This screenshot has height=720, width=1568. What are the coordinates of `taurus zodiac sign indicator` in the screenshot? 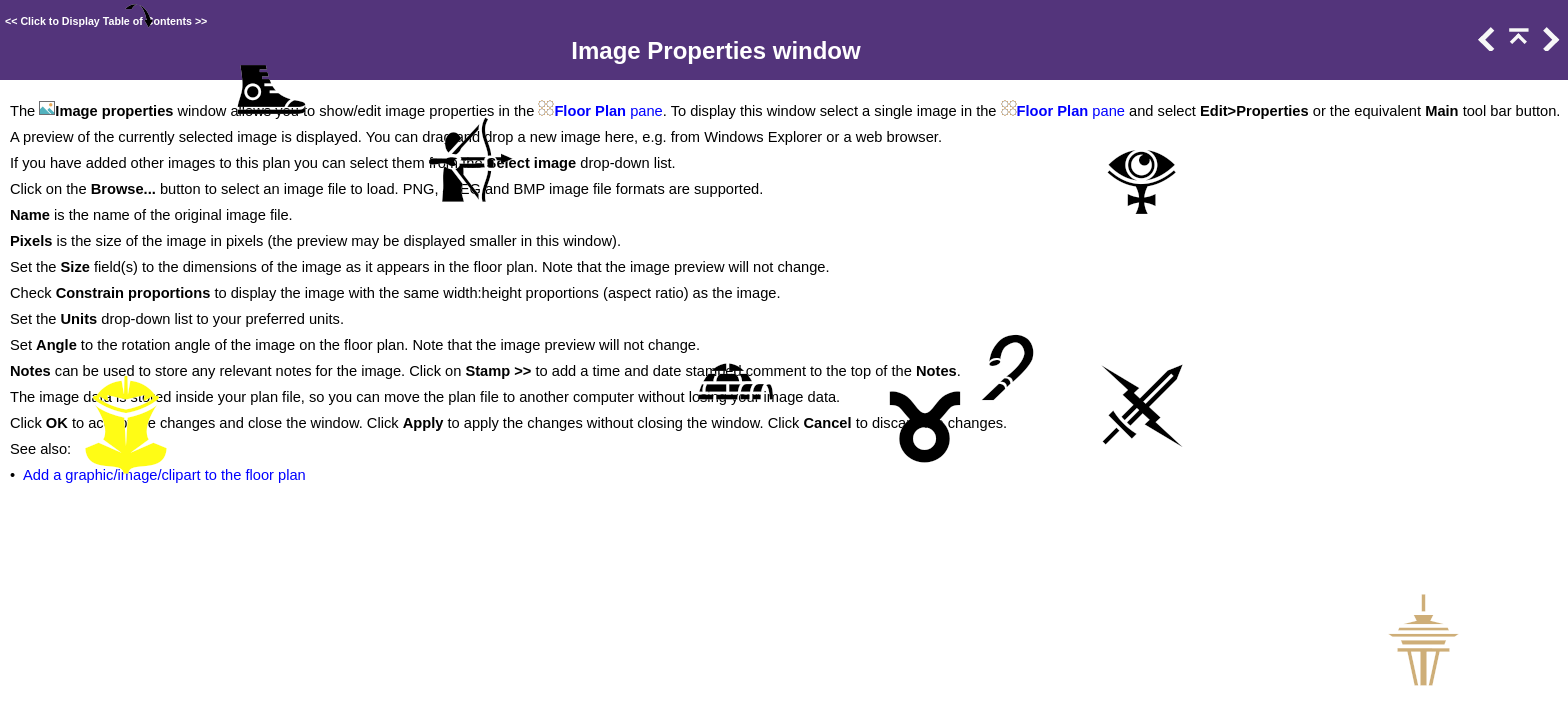 It's located at (925, 427).